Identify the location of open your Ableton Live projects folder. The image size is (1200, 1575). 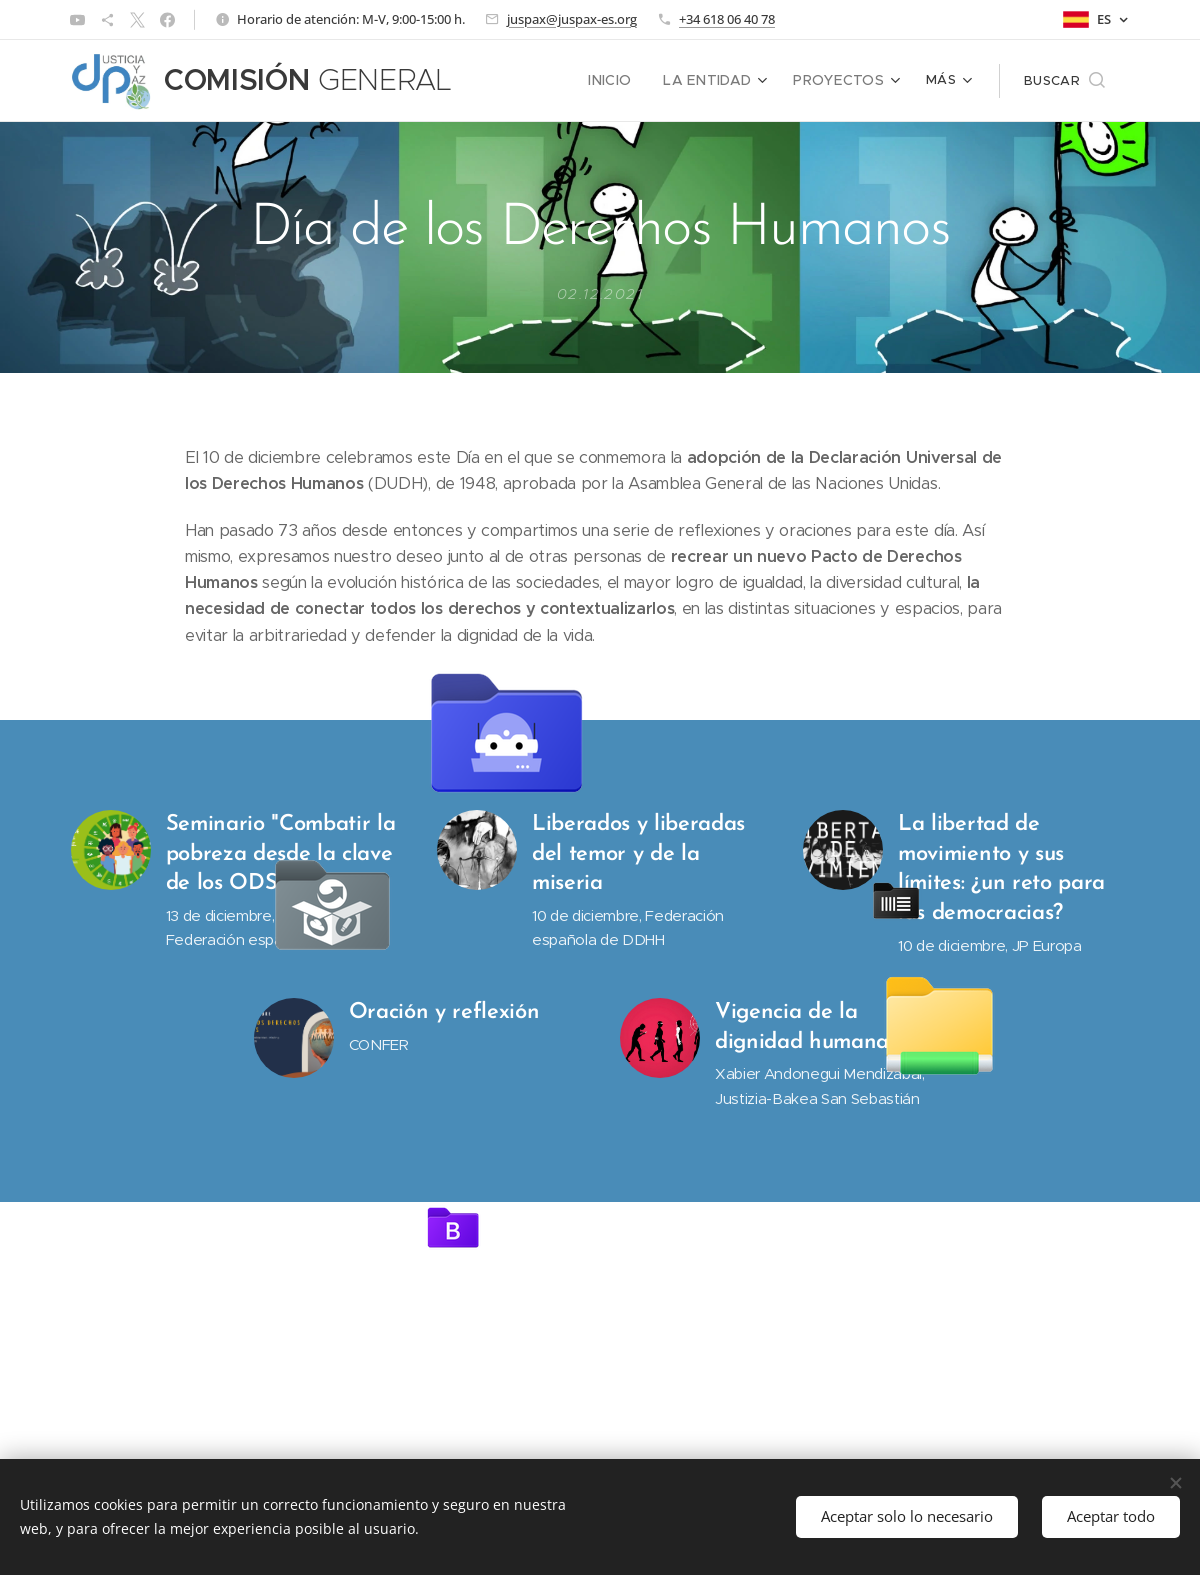
(896, 902).